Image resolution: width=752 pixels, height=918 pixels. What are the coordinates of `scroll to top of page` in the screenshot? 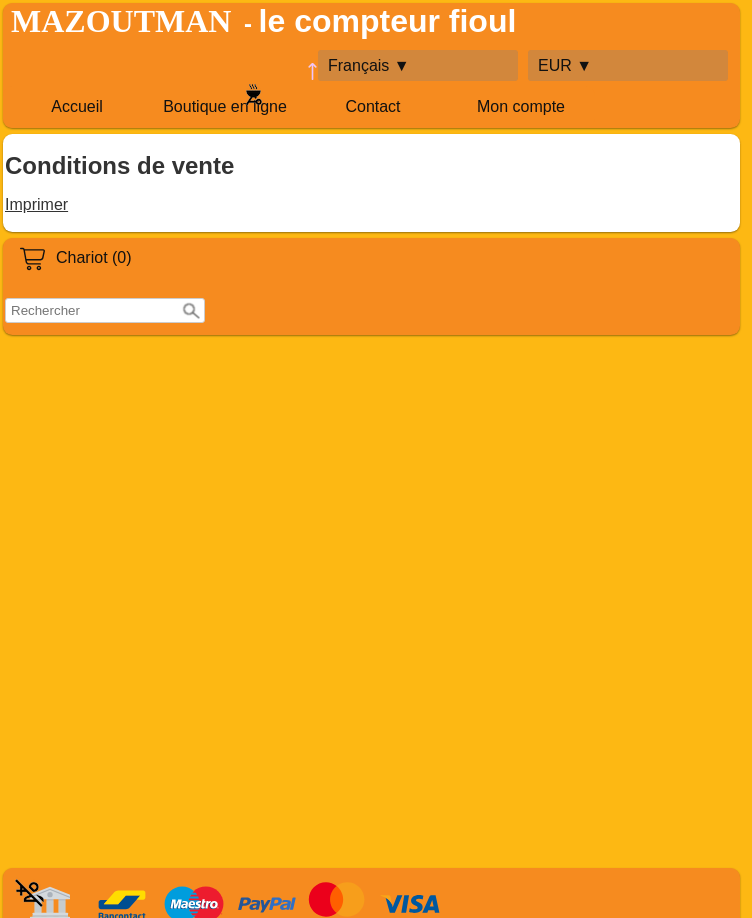 It's located at (312, 71).